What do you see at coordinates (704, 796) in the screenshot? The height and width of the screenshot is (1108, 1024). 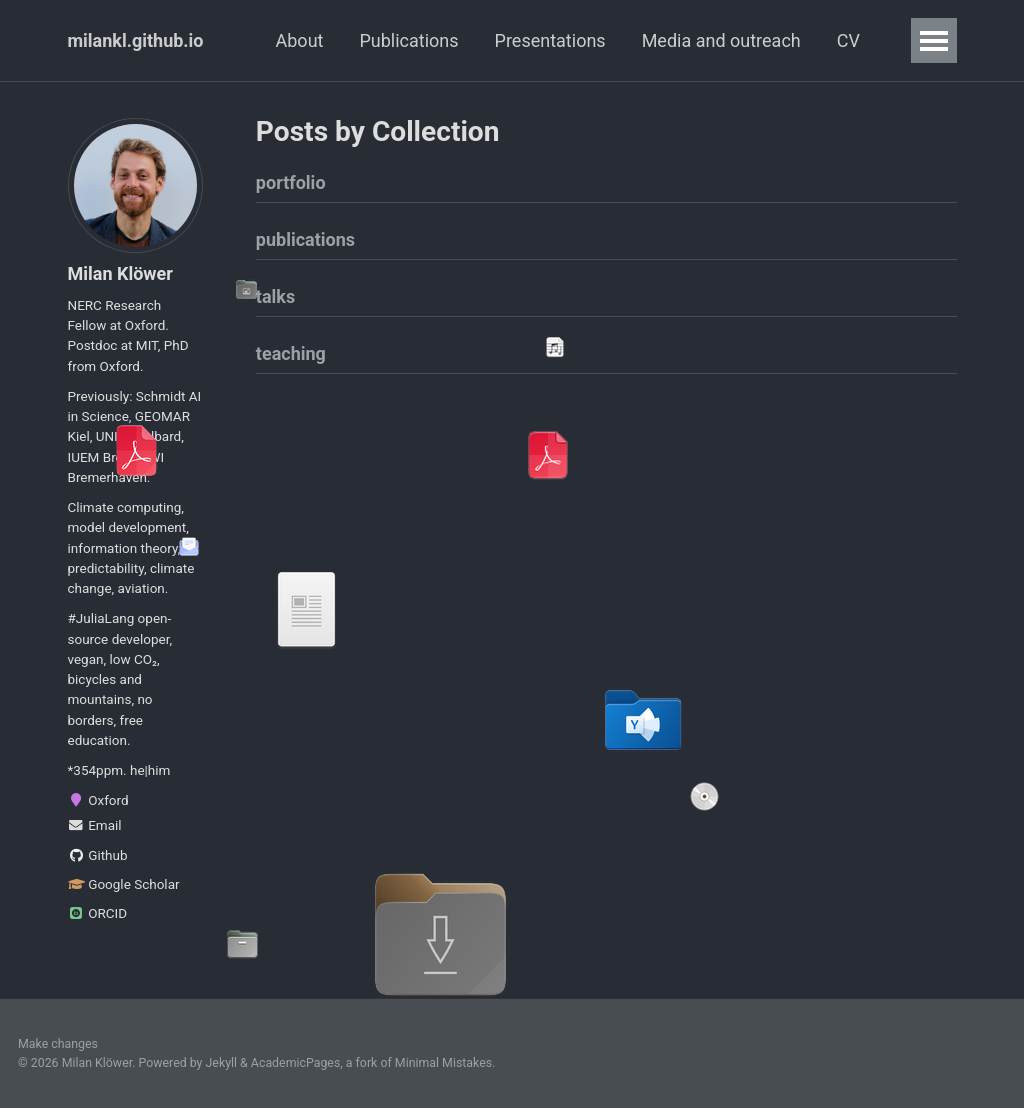 I see `access DVD-RW drive or disc` at bounding box center [704, 796].